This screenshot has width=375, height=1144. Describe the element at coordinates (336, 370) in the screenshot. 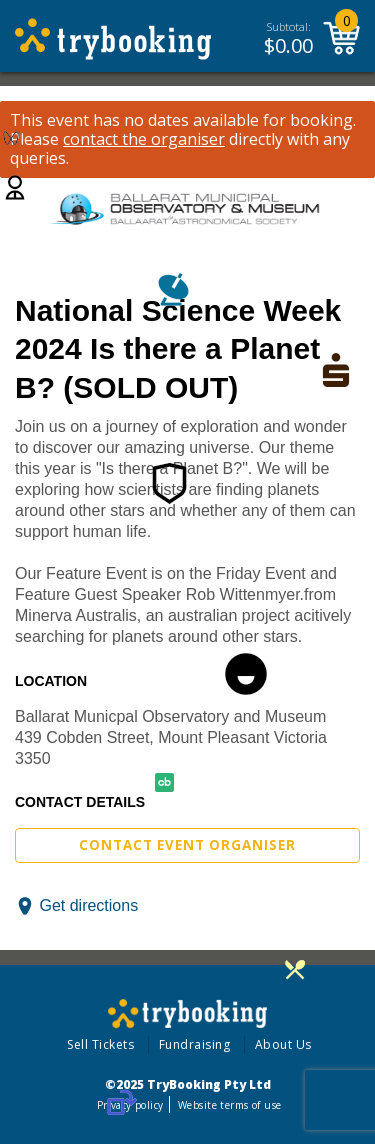

I see `open the Sparkasse banking app` at that location.